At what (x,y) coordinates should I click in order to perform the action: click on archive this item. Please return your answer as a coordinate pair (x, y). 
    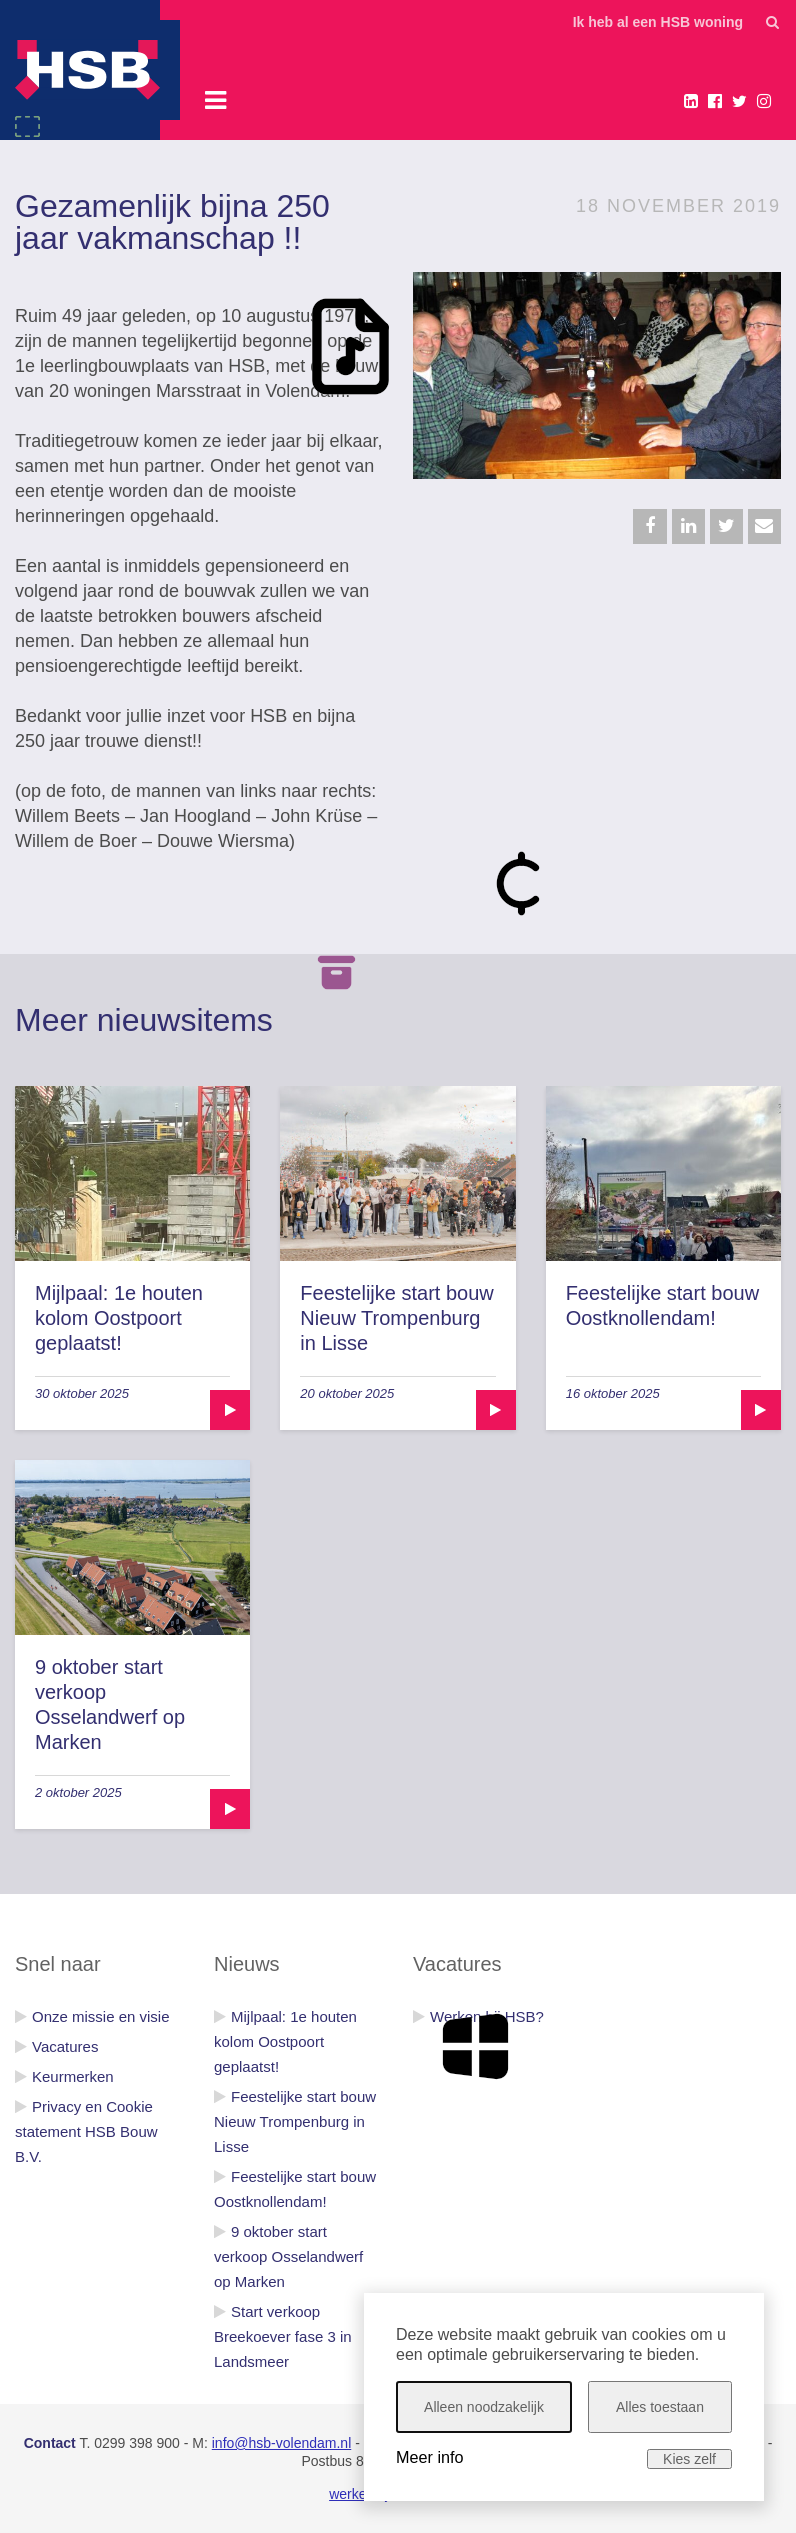
    Looking at the image, I should click on (336, 972).